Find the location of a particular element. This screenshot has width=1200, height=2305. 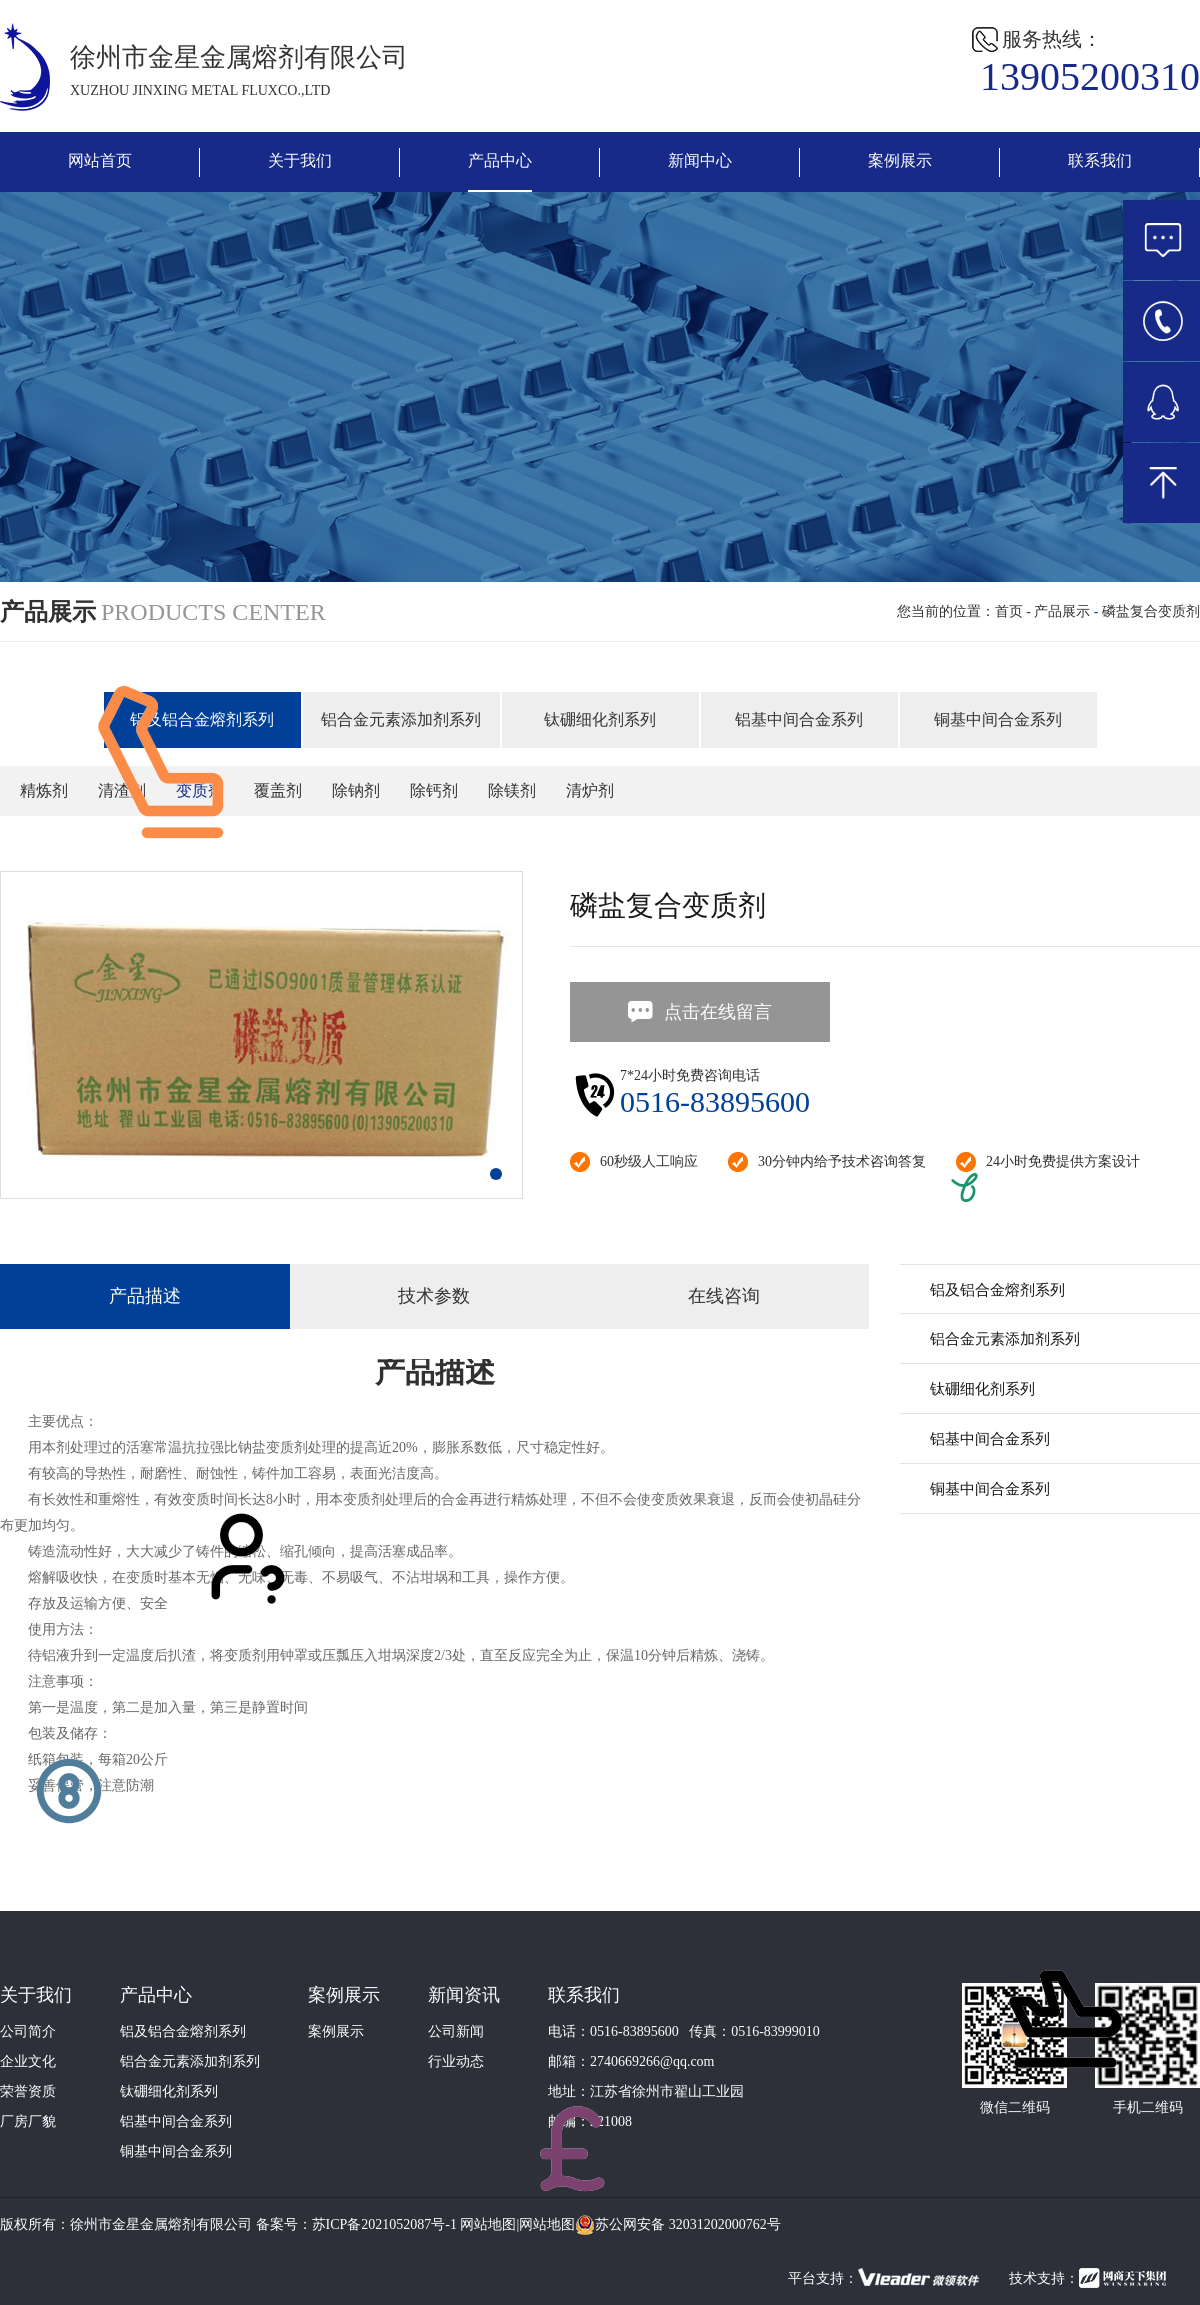

unknown or unidentified user is located at coordinates (241, 1556).